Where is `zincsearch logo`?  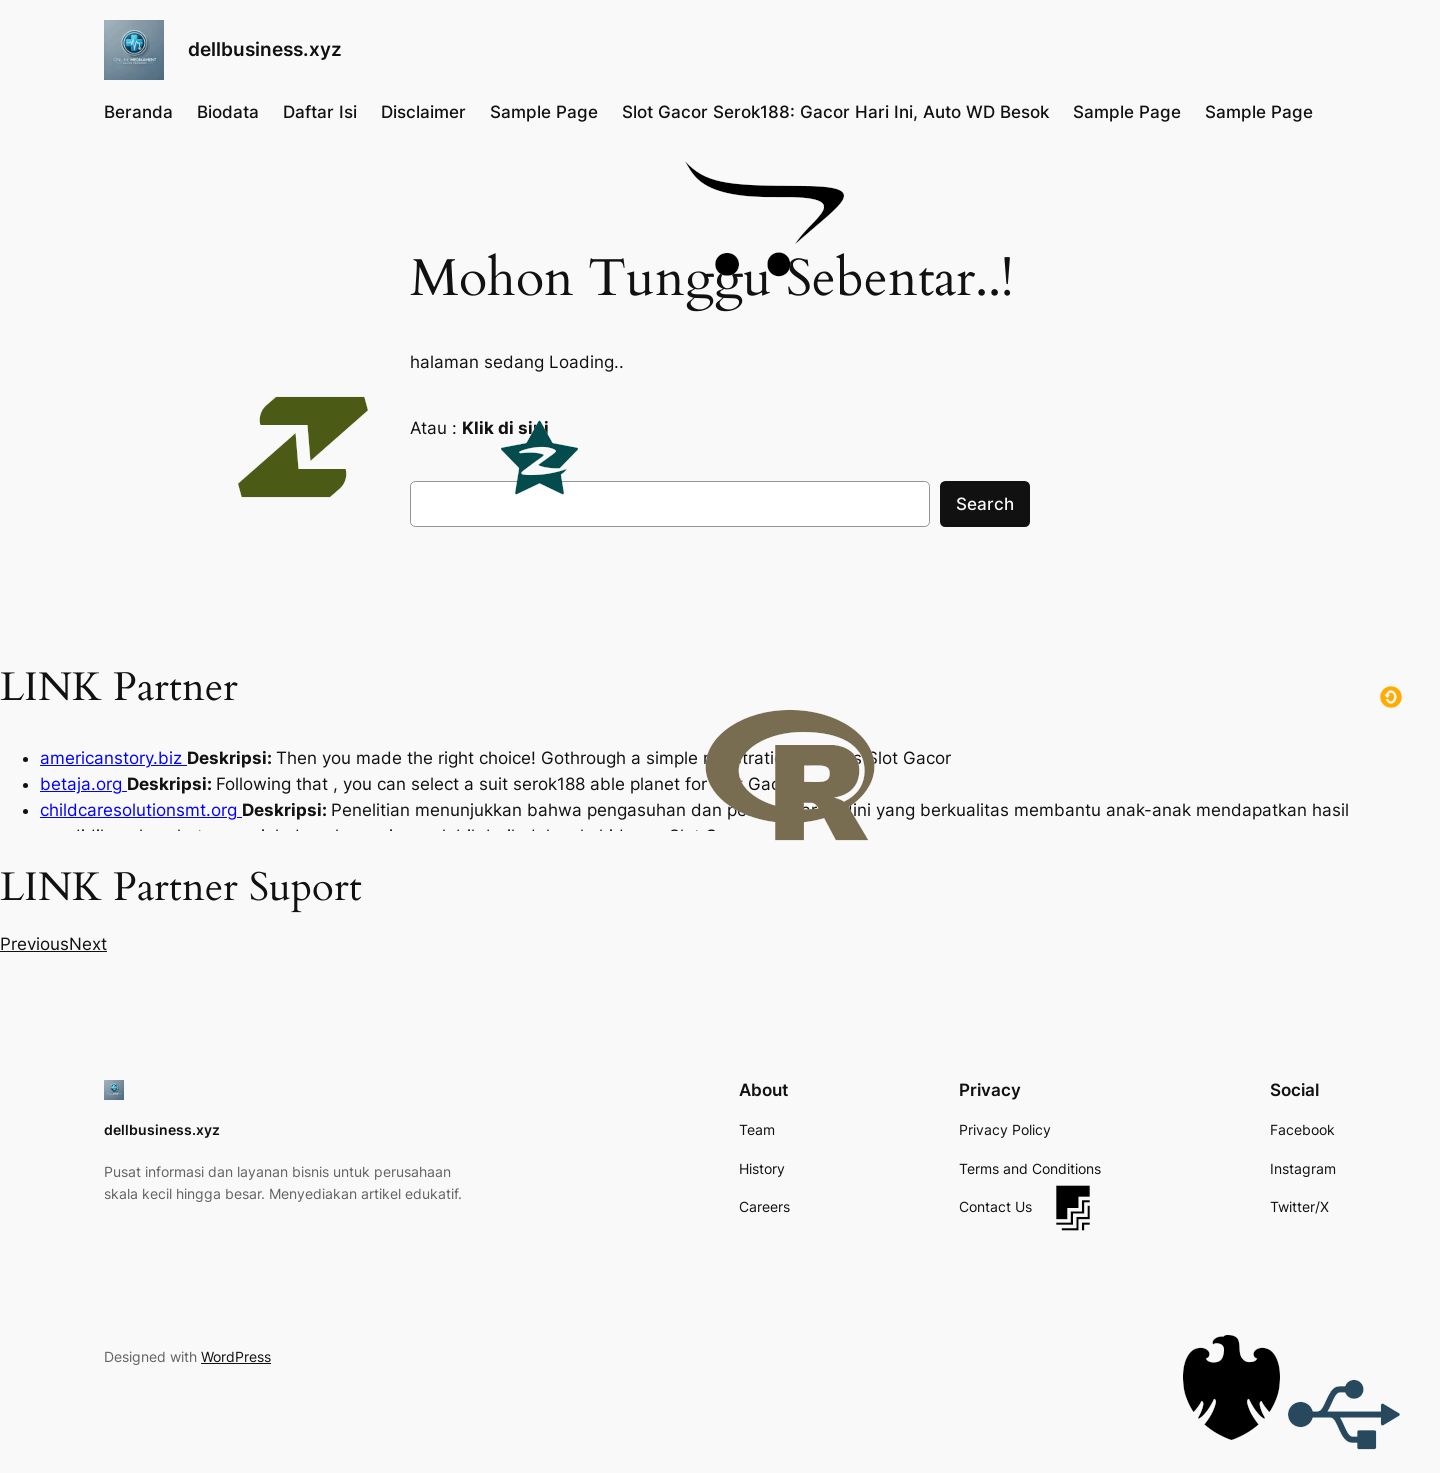 zincsearch logo is located at coordinates (303, 447).